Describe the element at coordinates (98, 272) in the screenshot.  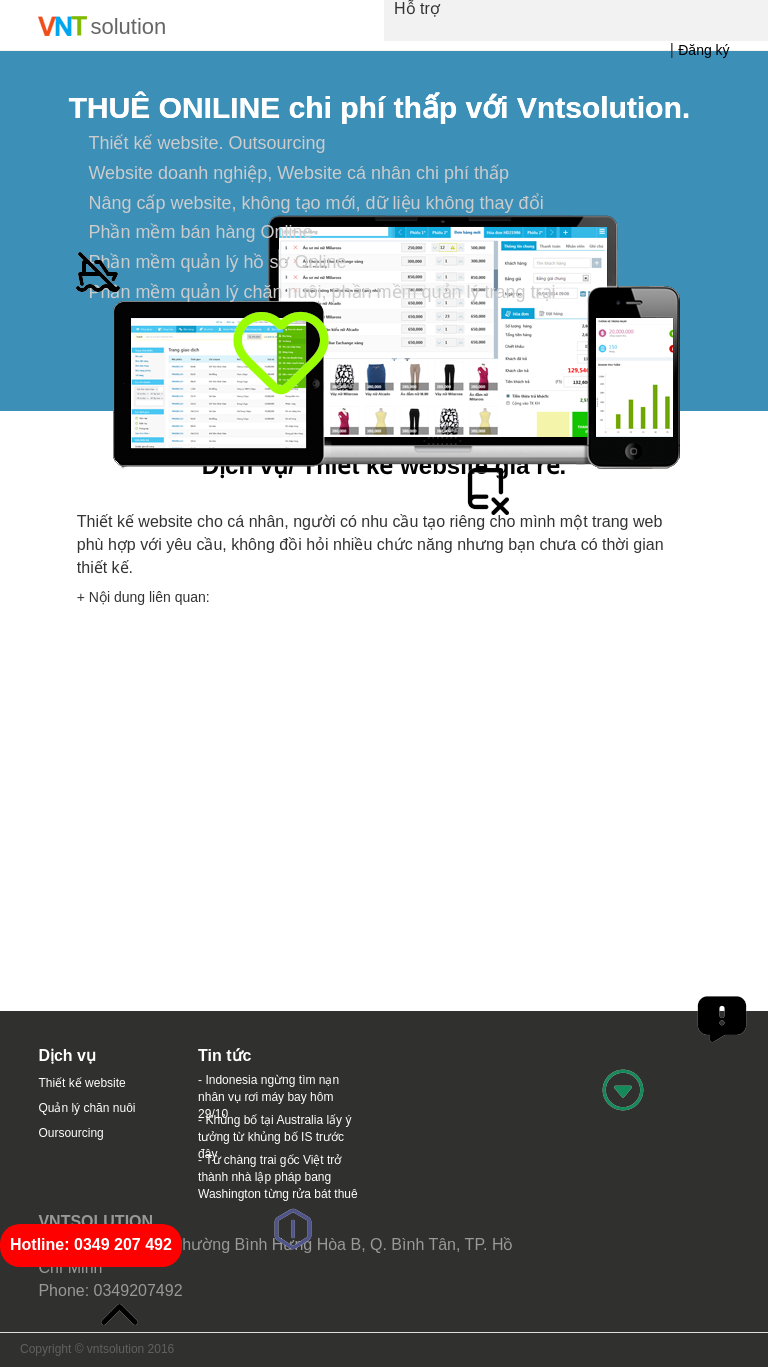
I see `shipping unavailable for this item` at that location.